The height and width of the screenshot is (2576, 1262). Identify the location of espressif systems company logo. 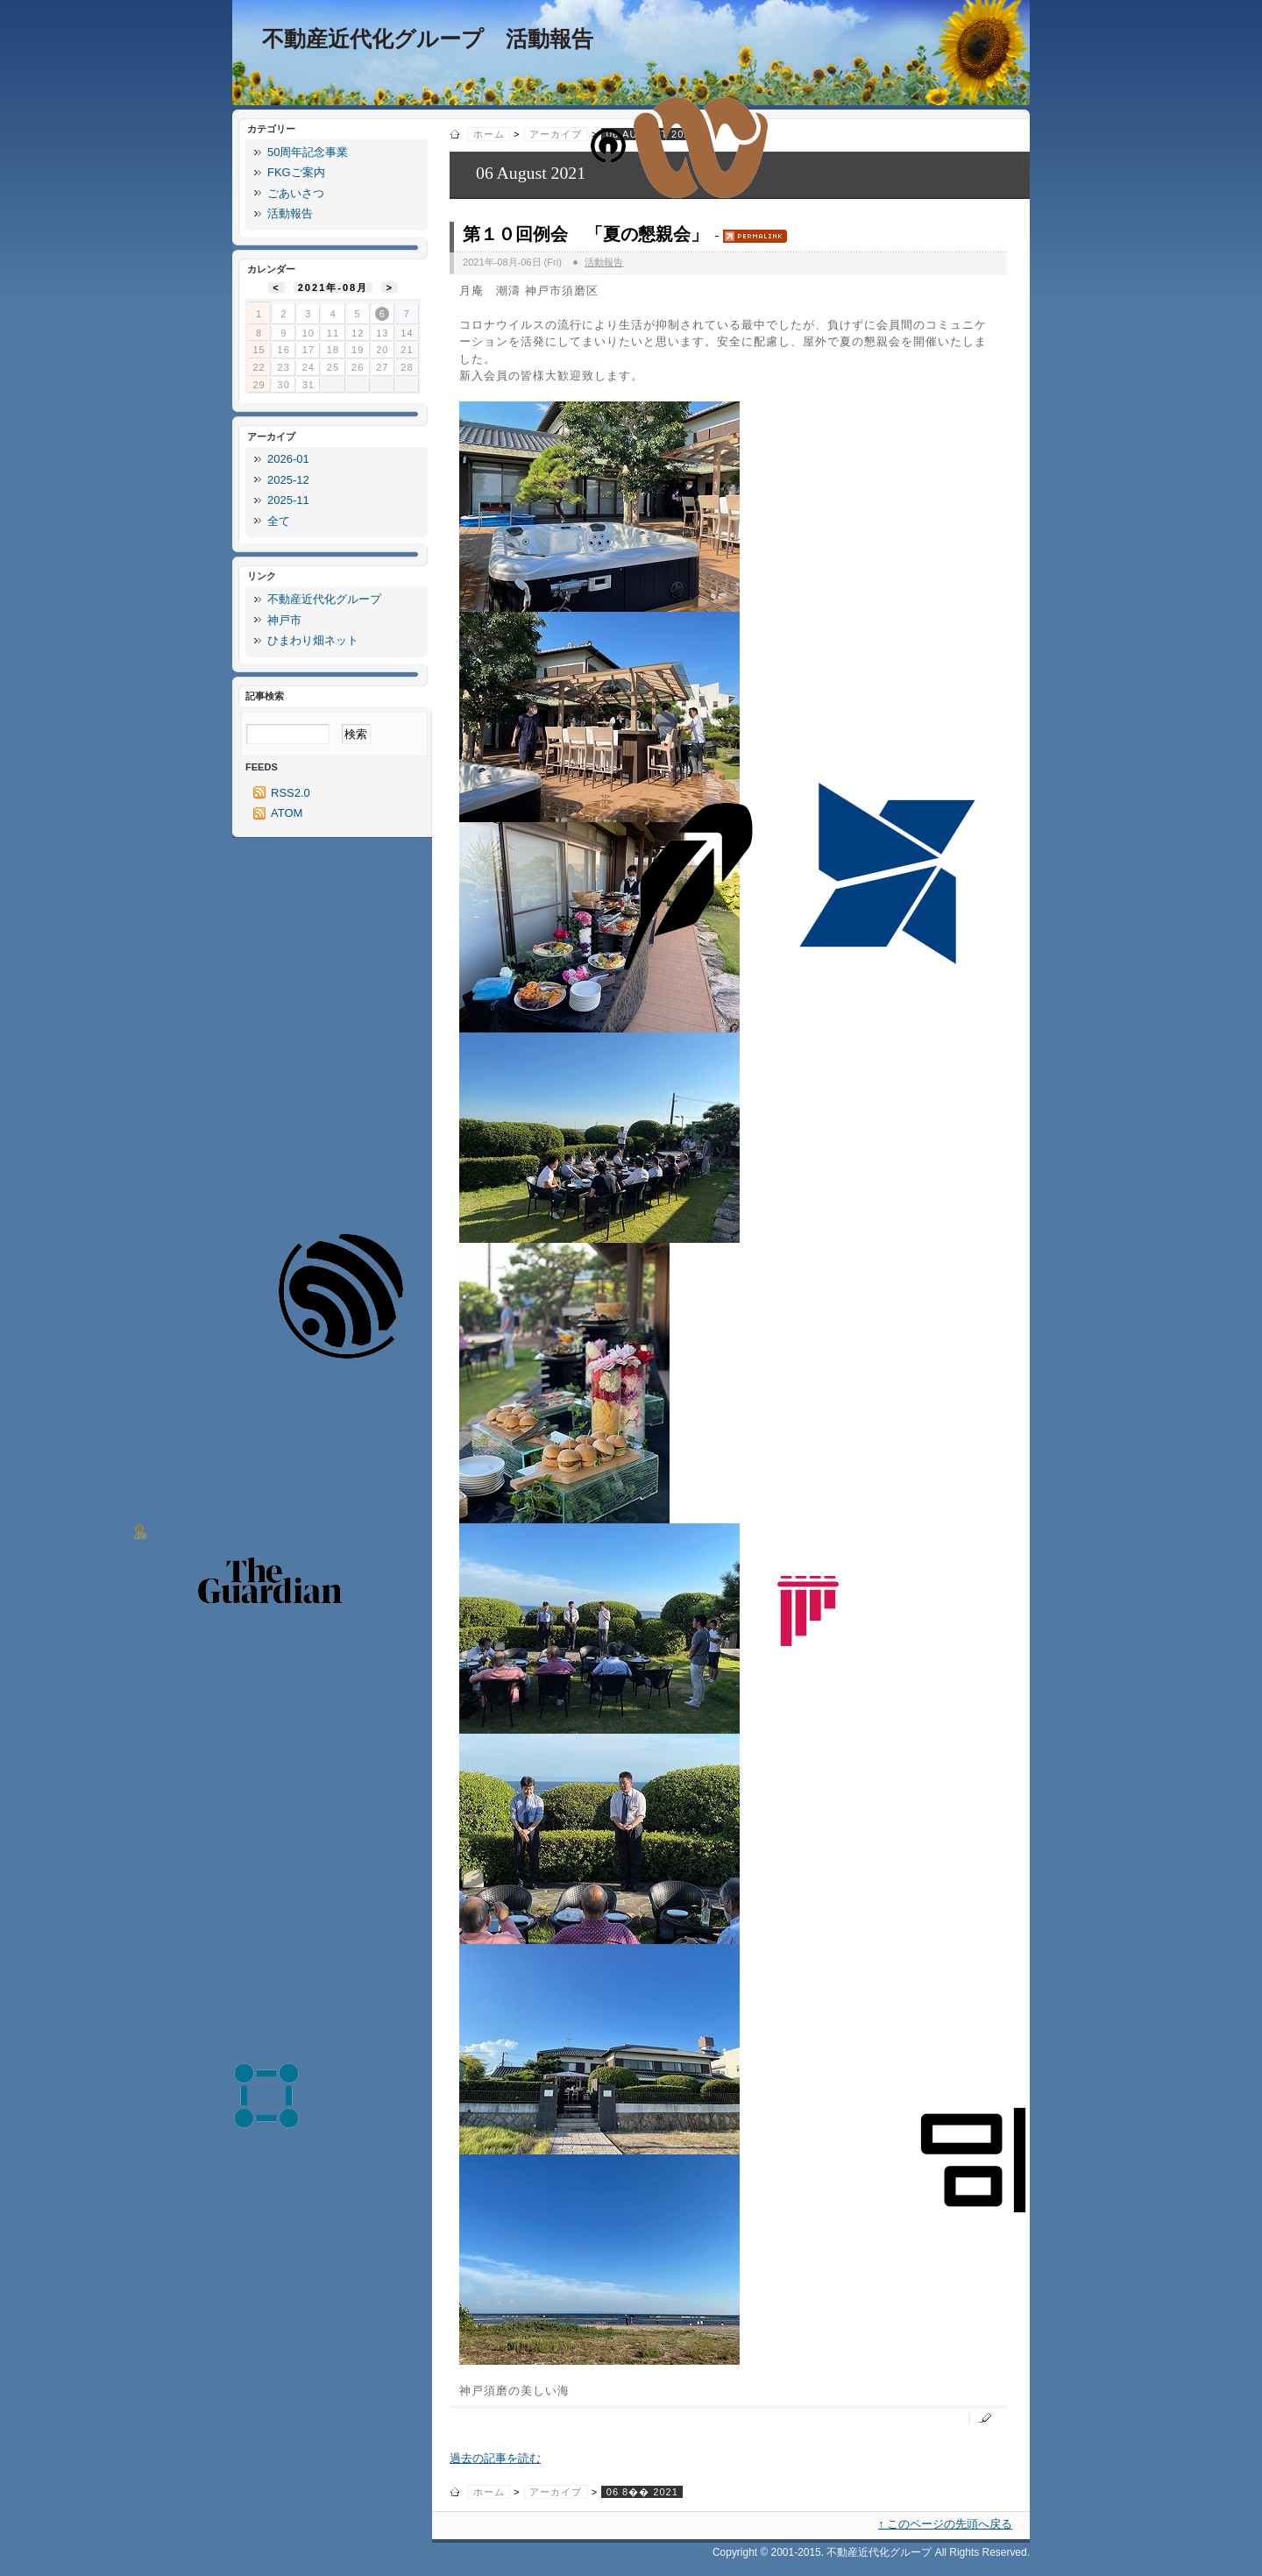
(341, 1296).